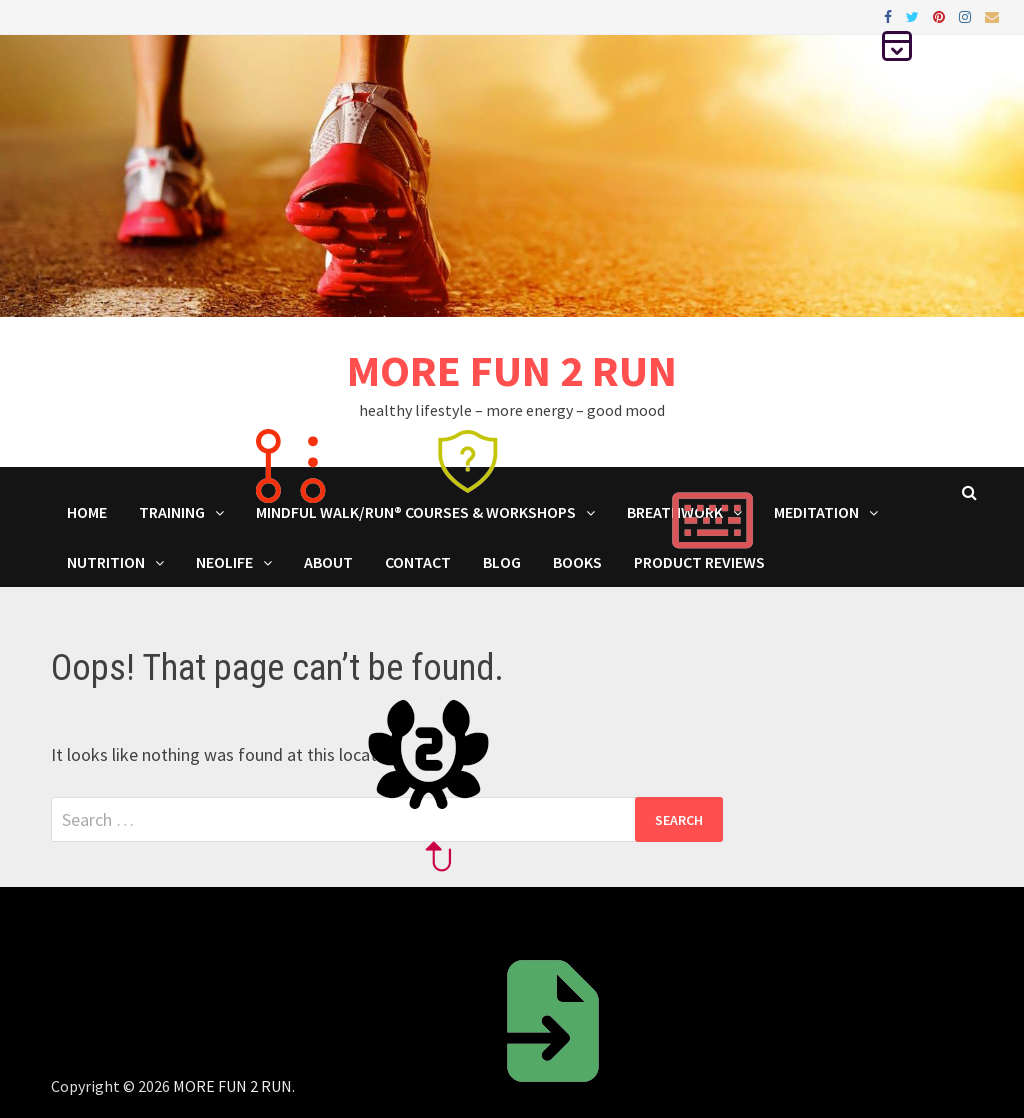  What do you see at coordinates (553, 1021) in the screenshot?
I see `import a file from another location` at bounding box center [553, 1021].